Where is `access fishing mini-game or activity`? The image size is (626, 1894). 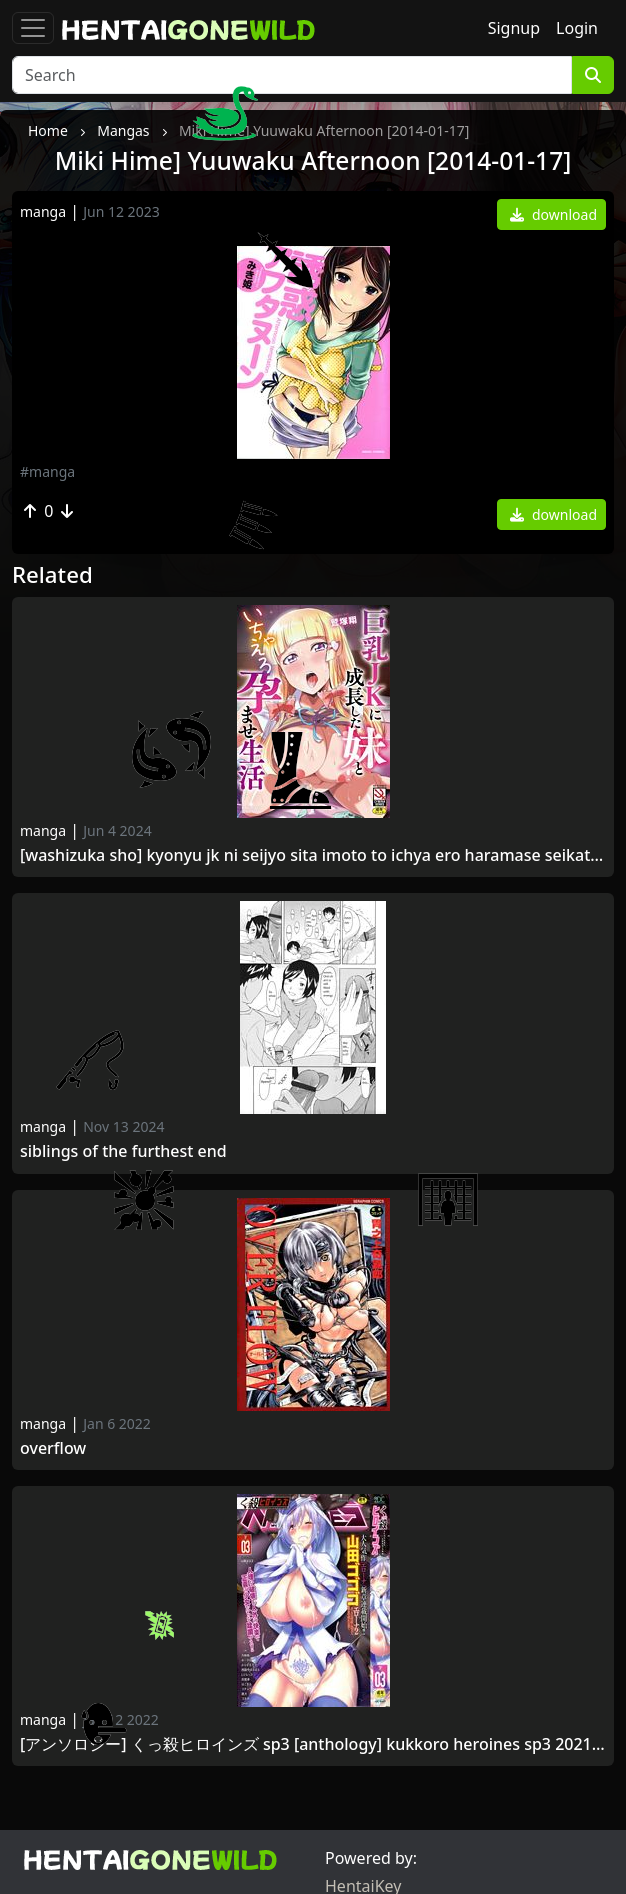
access fishing mini-game or activity is located at coordinates (90, 1060).